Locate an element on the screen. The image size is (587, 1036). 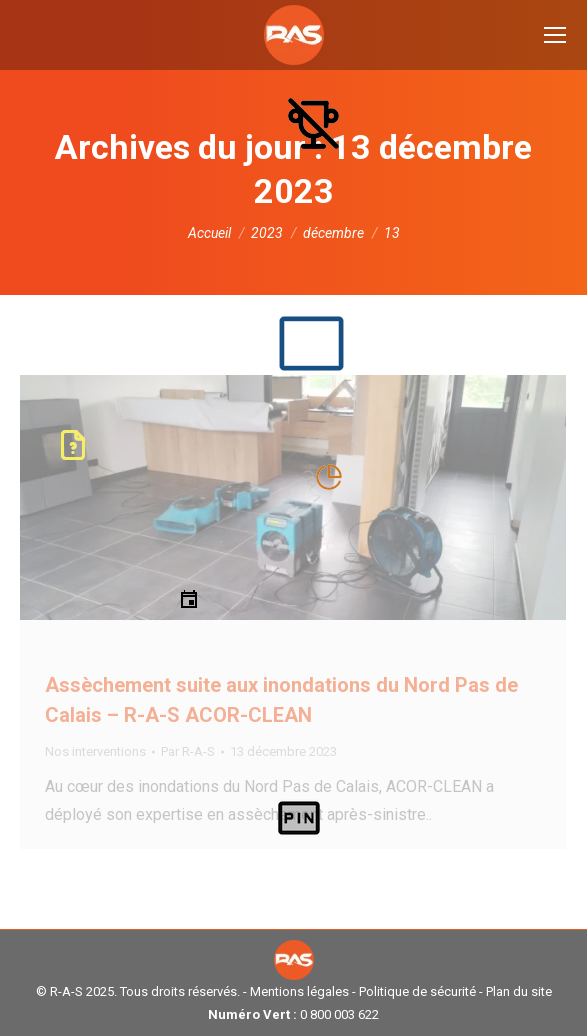
view analytics or statistics is located at coordinates (329, 477).